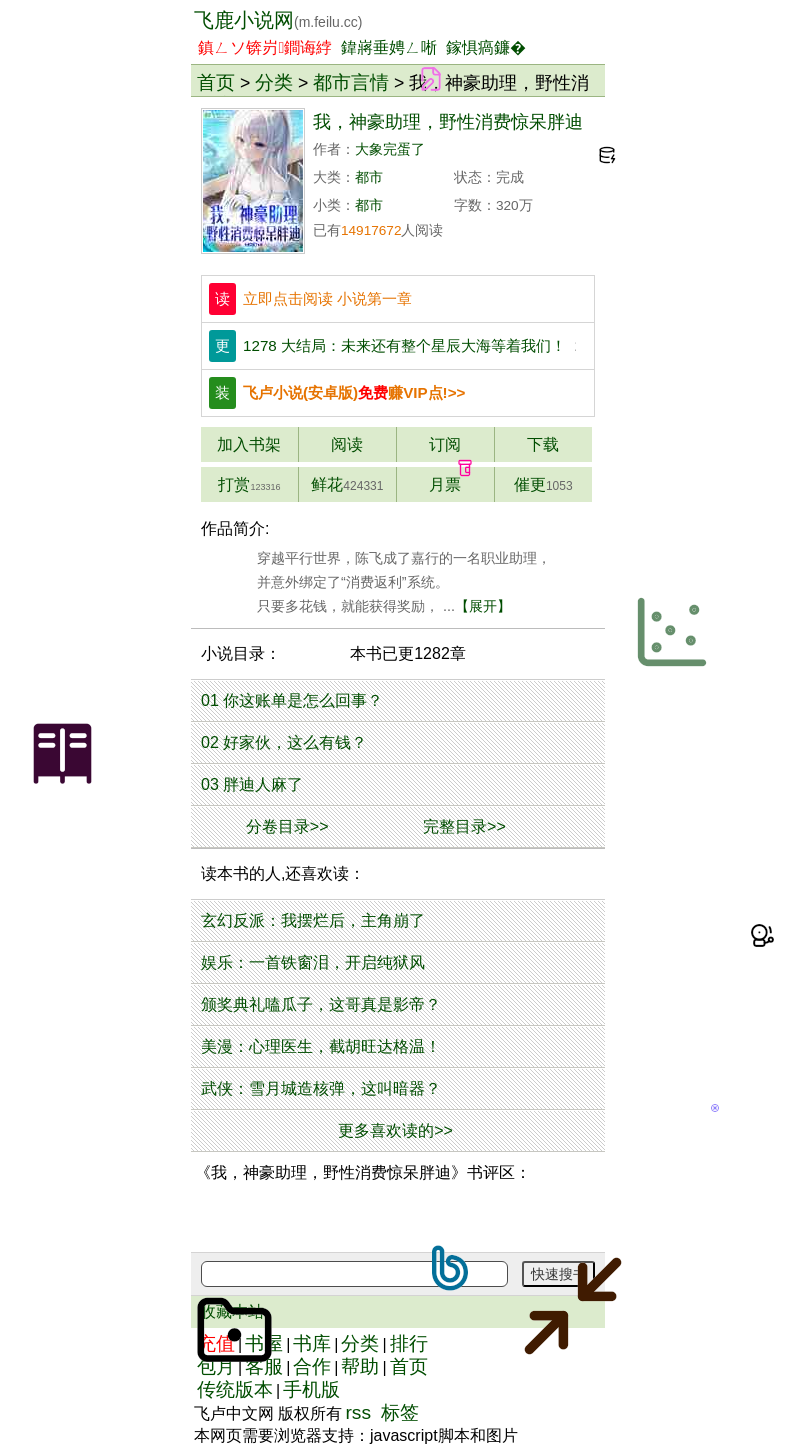  What do you see at coordinates (450, 1268) in the screenshot?
I see `bebo social network logo` at bounding box center [450, 1268].